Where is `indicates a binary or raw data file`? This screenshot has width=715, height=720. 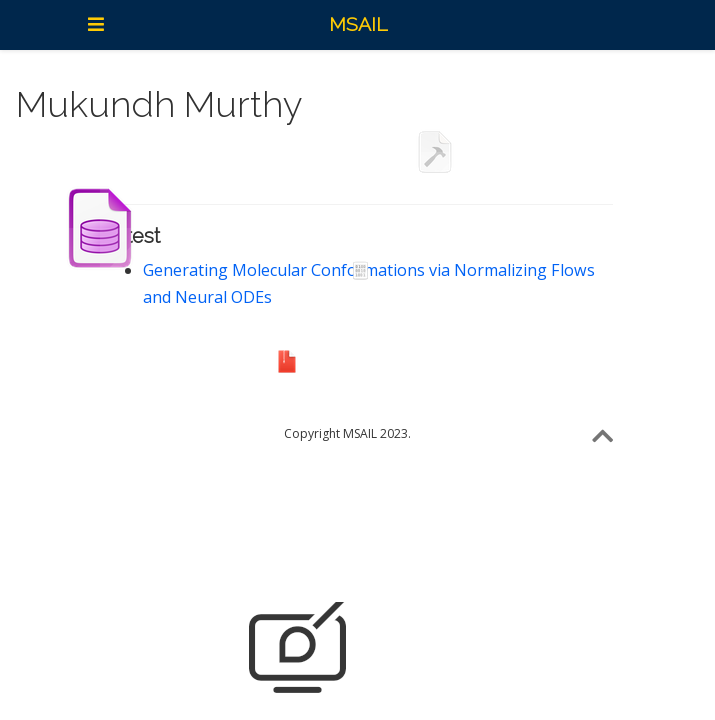
indicates a binary or raw data file is located at coordinates (360, 270).